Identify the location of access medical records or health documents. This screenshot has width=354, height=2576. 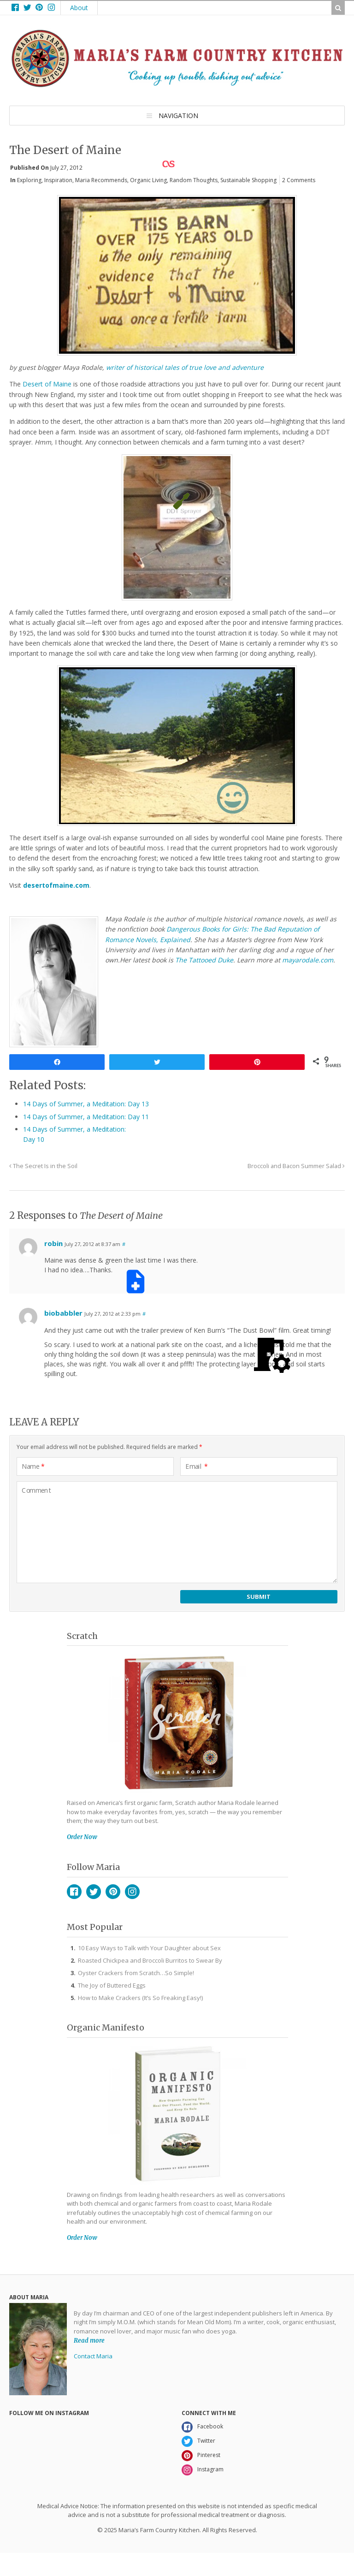
(136, 1282).